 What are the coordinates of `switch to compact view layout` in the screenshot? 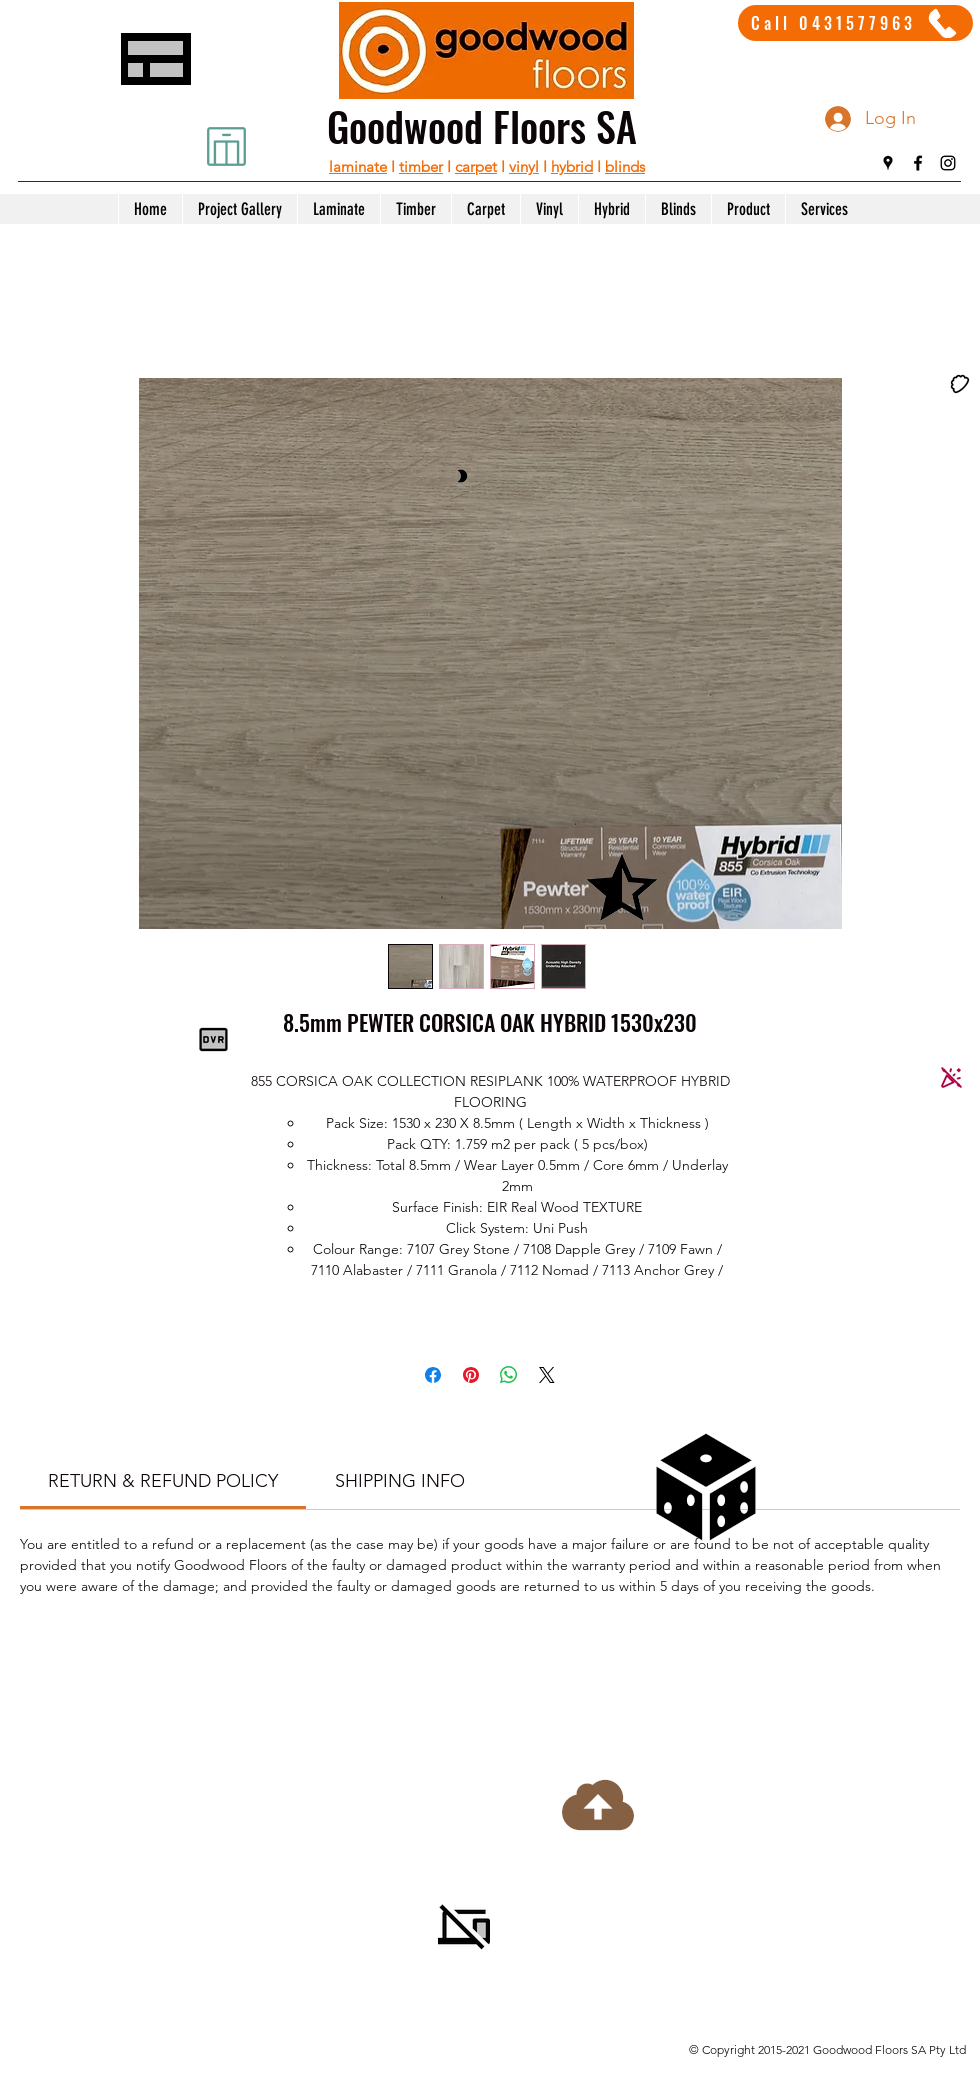 It's located at (154, 59).